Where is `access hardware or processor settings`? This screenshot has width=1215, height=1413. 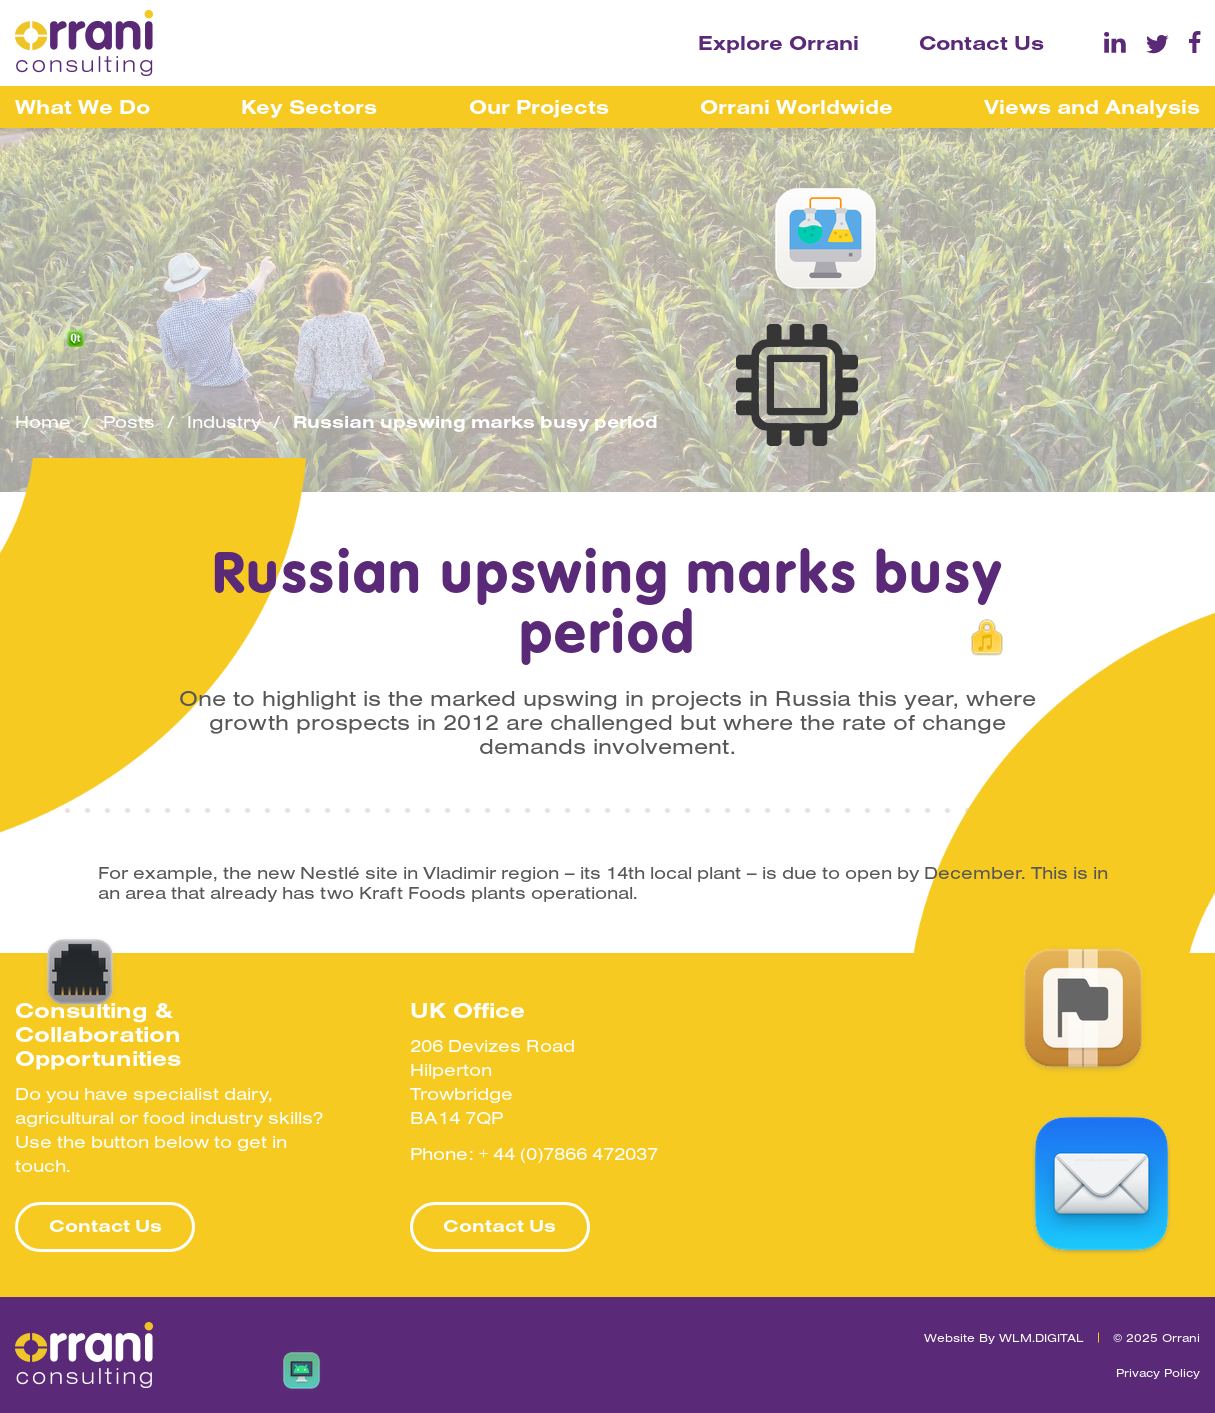 access hardware or processor settings is located at coordinates (797, 385).